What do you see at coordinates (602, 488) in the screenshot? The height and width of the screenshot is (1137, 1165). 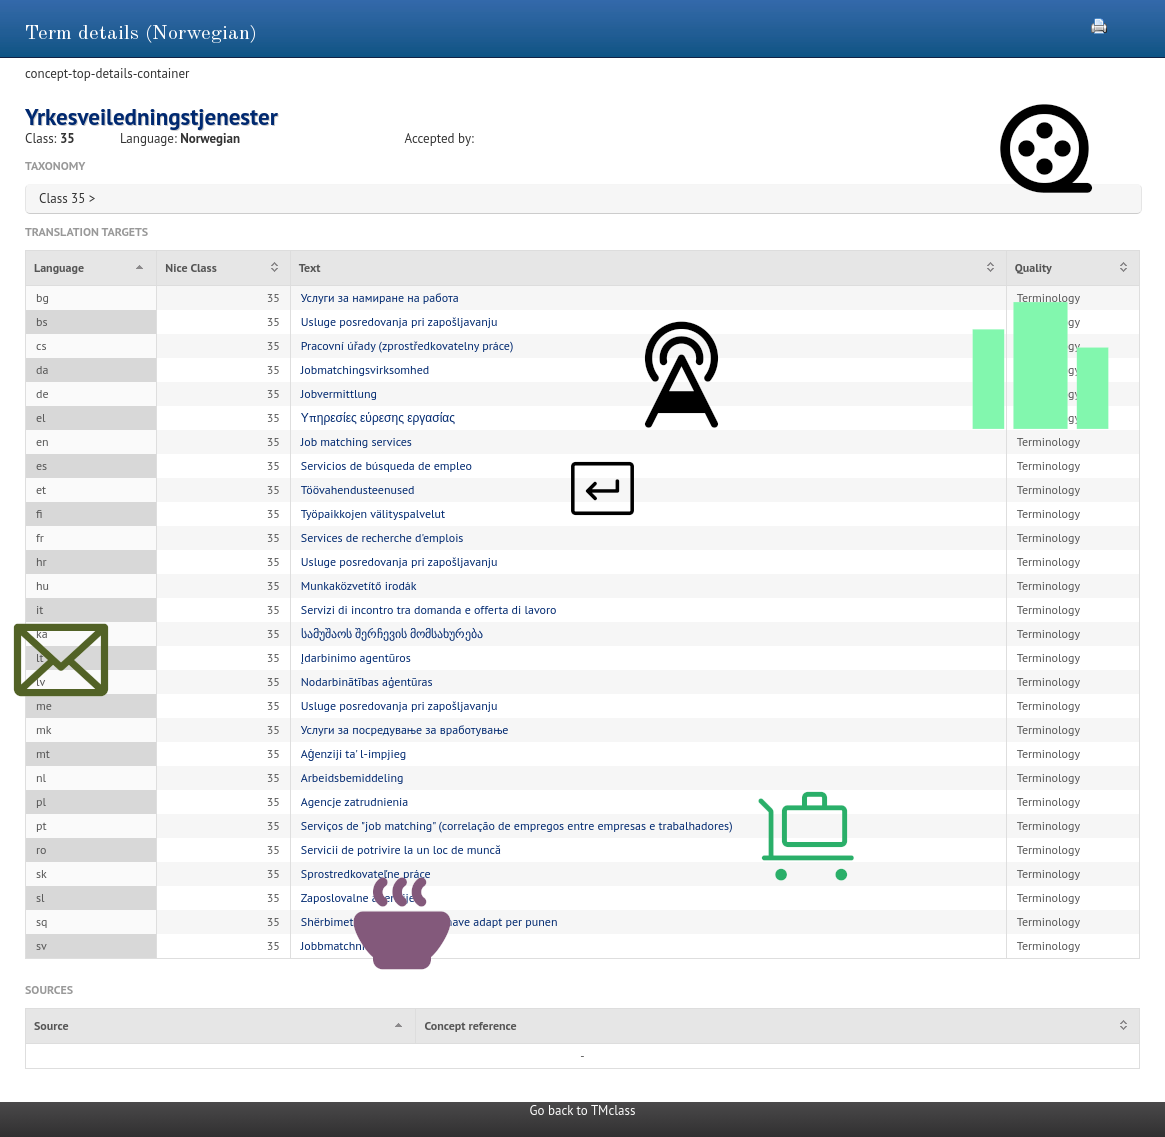 I see `press enter or return key` at bounding box center [602, 488].